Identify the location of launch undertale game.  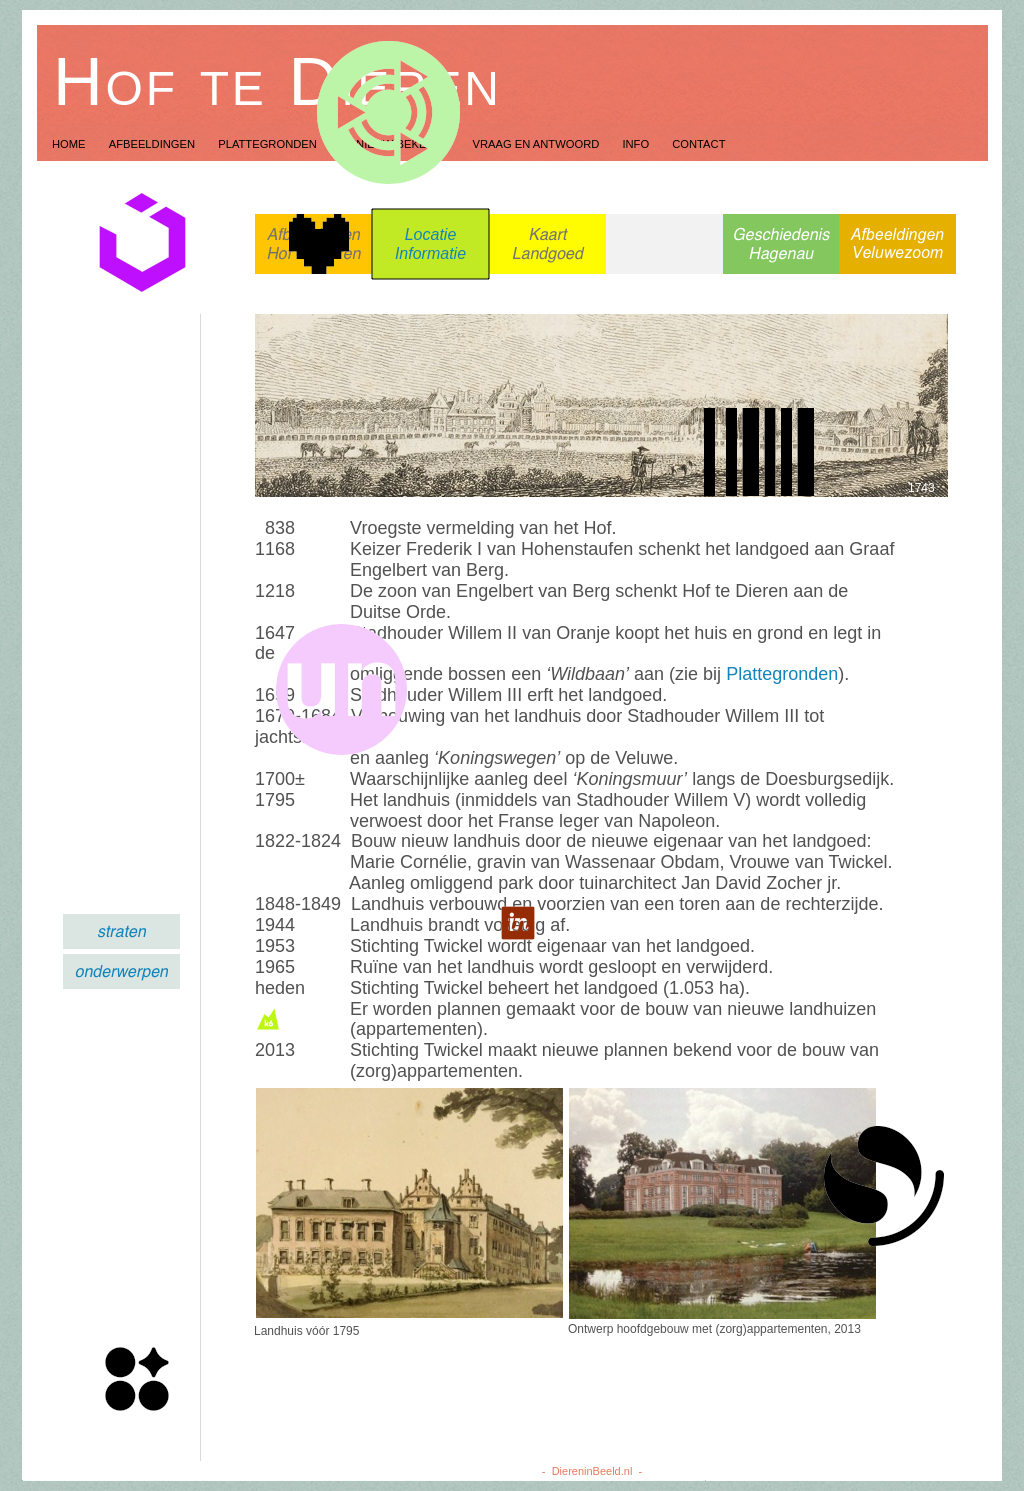
(319, 244).